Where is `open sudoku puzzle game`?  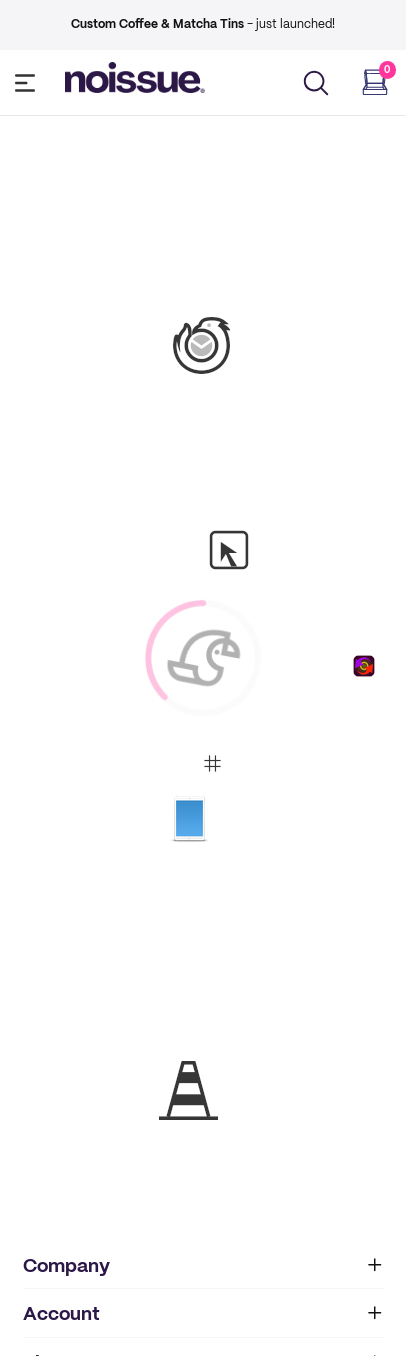
open sudoku puzzle game is located at coordinates (212, 763).